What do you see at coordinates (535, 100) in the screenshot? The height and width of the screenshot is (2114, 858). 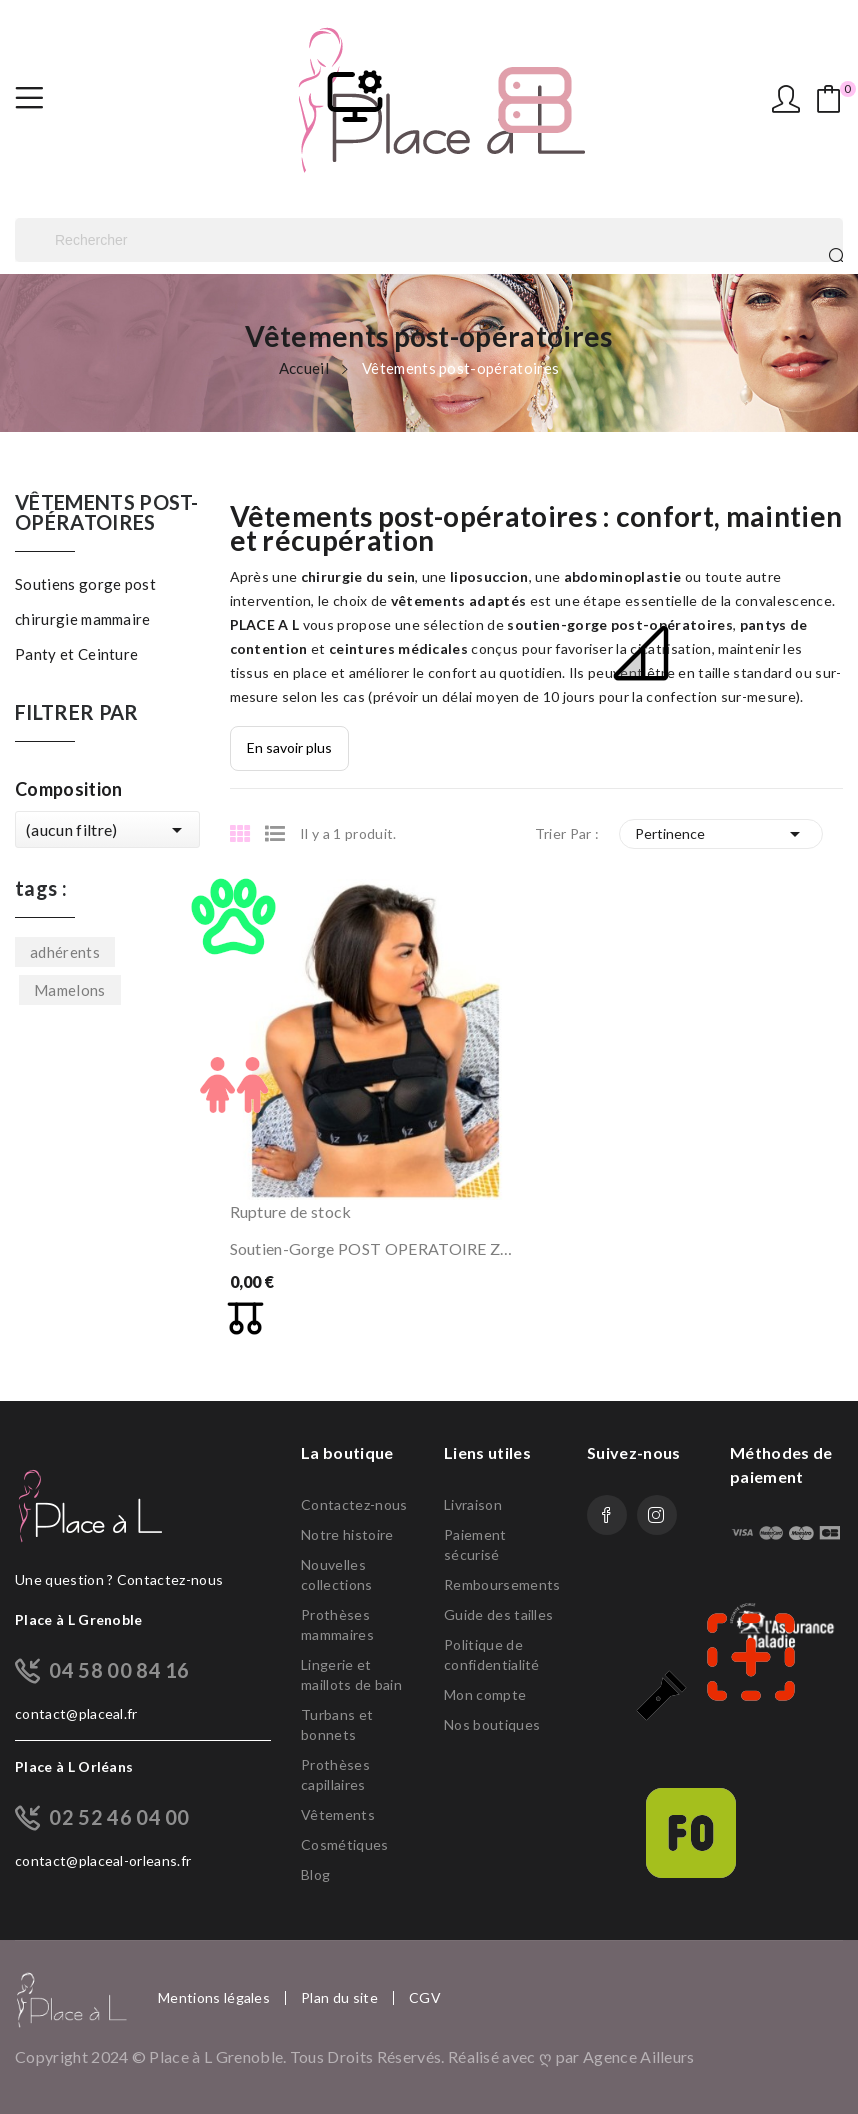 I see `view server status` at bounding box center [535, 100].